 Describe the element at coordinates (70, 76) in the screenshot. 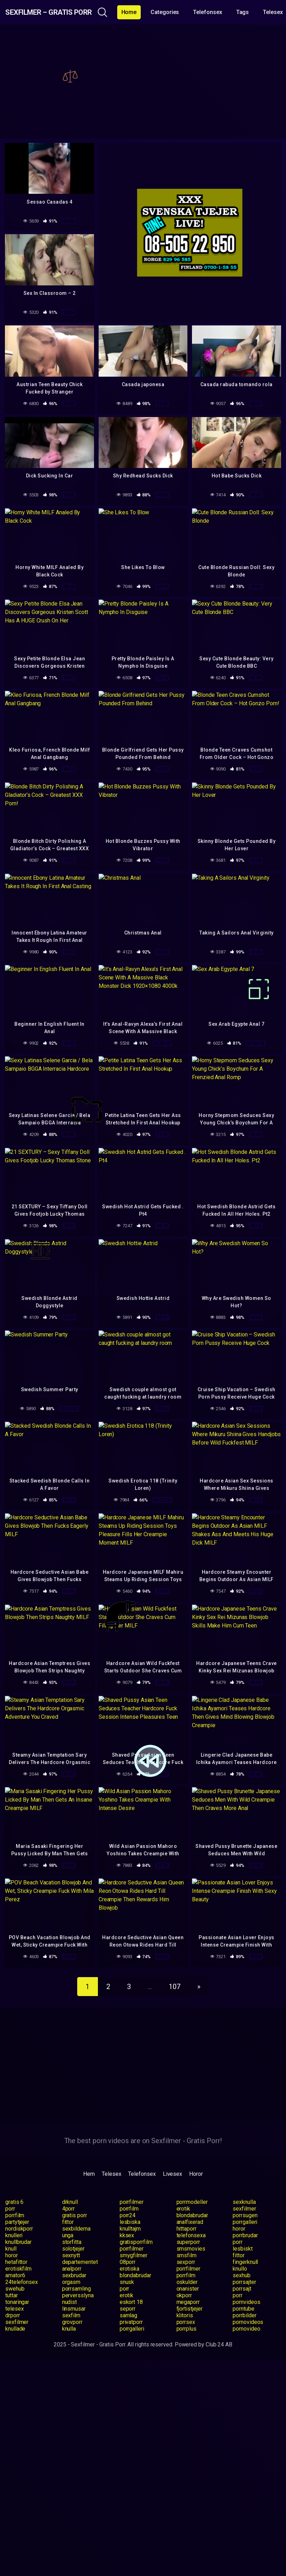

I see `compare items or options` at that location.